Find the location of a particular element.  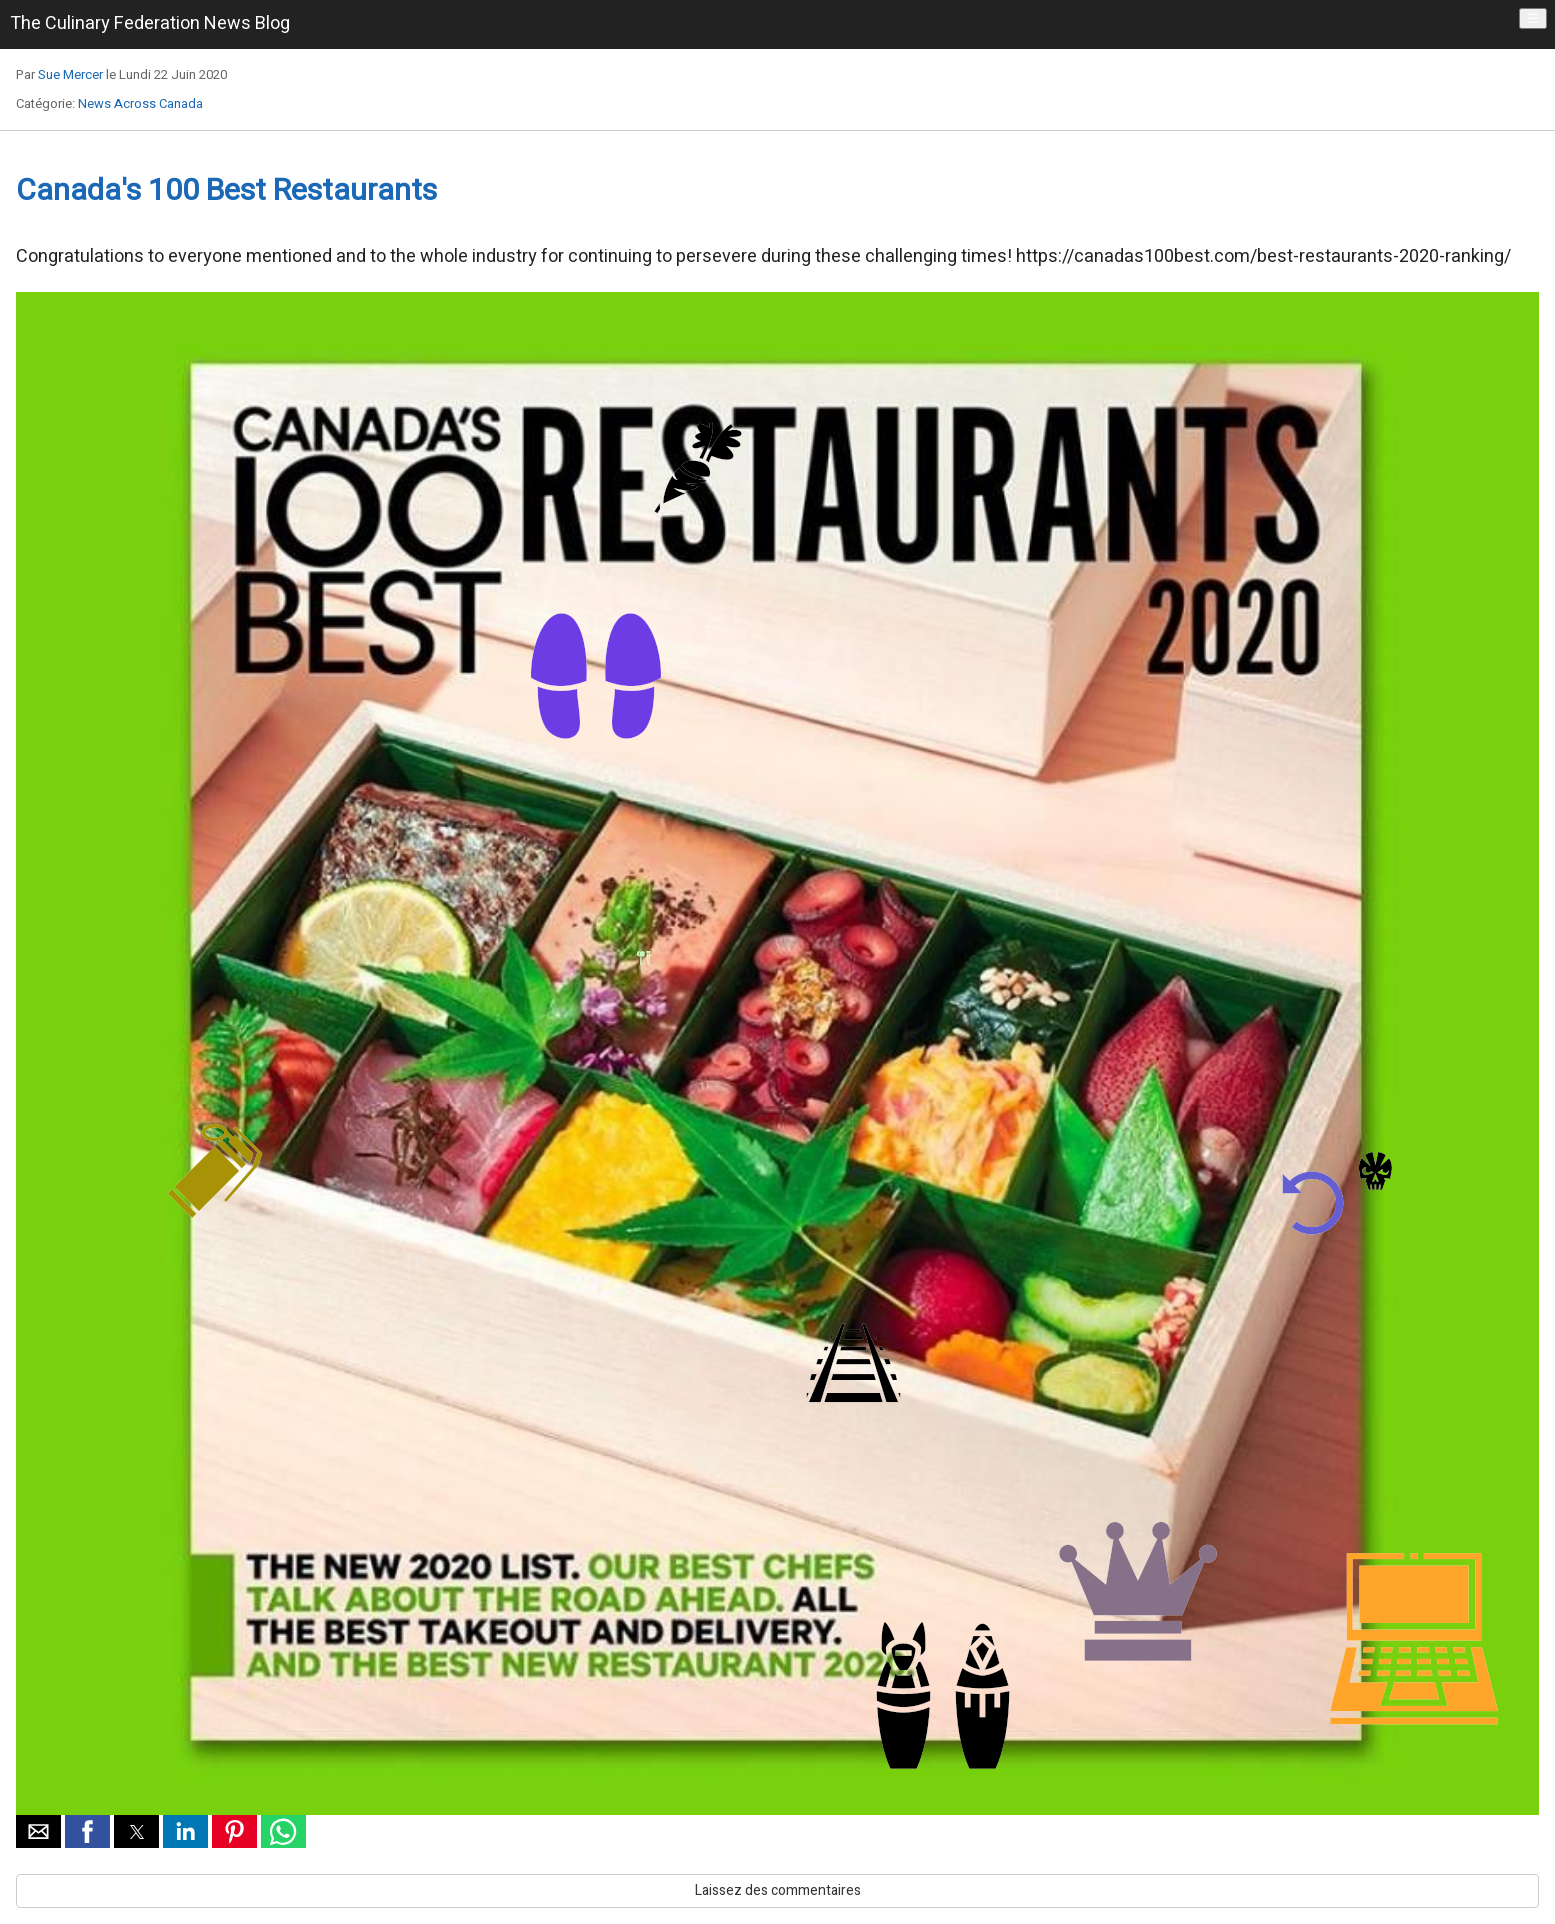

access train or railway transportation options is located at coordinates (853, 1356).